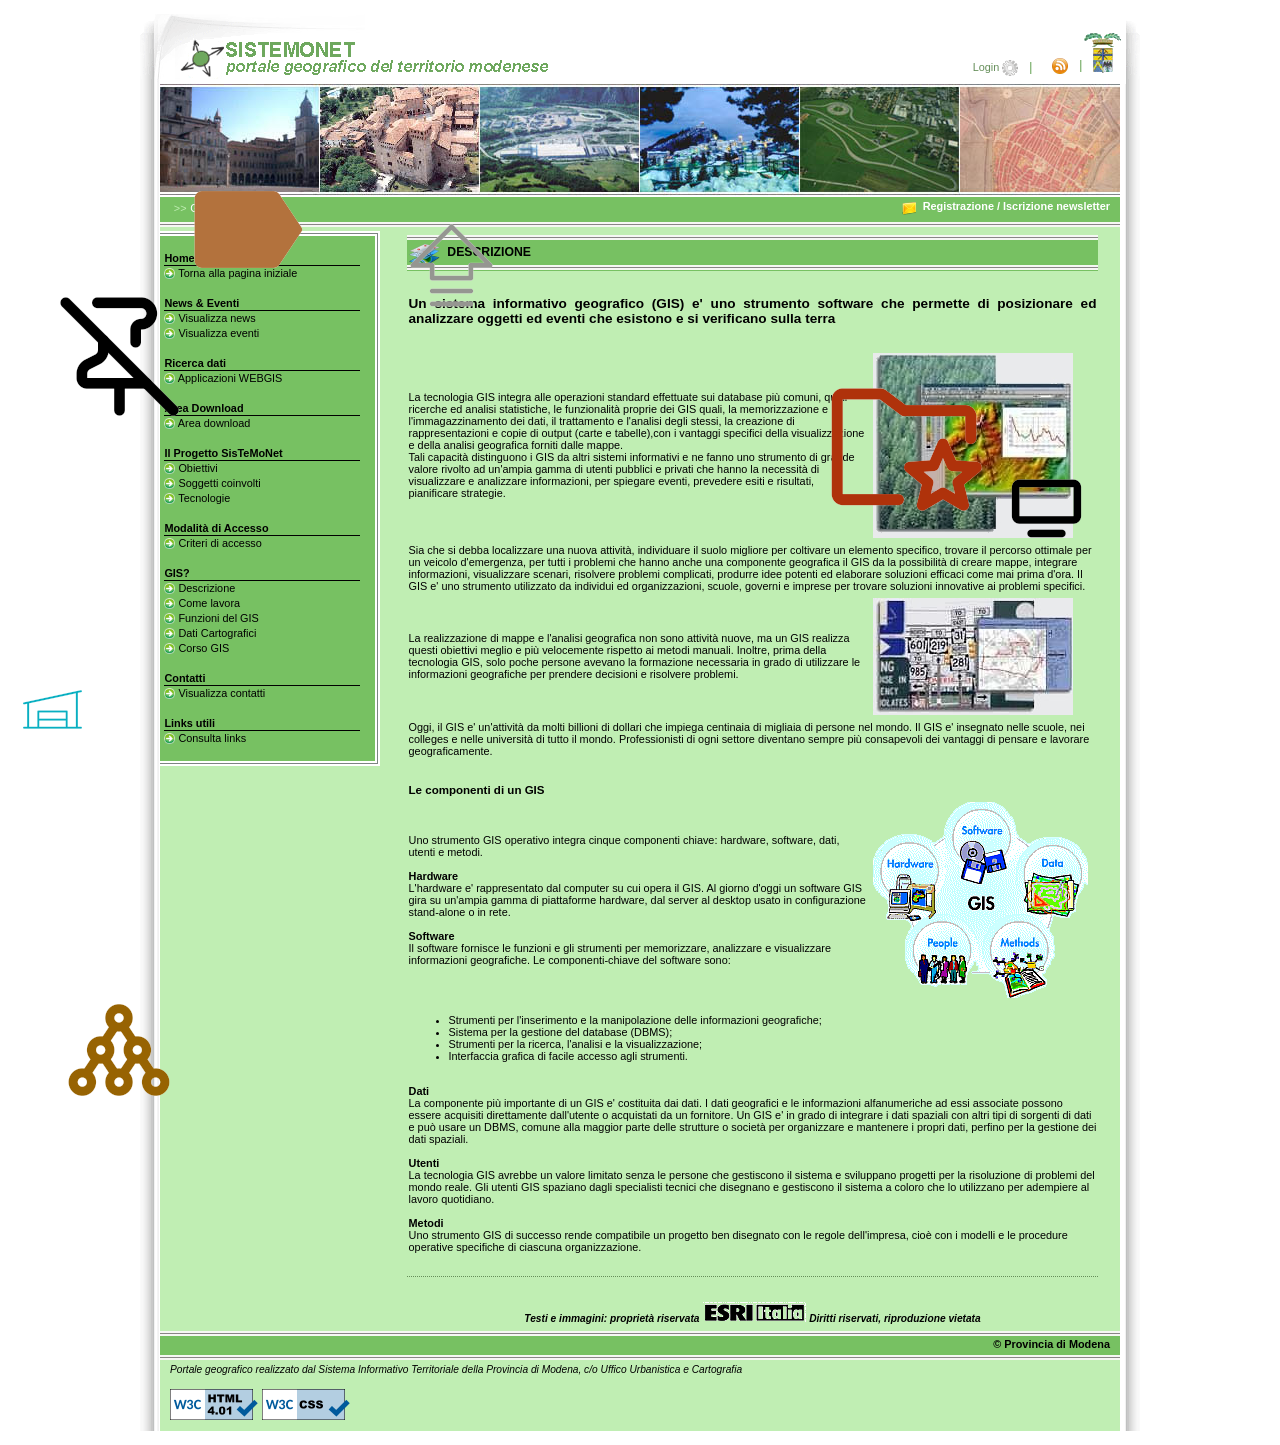 This screenshot has width=1280, height=1445. Describe the element at coordinates (451, 268) in the screenshot. I see `upload file or content` at that location.